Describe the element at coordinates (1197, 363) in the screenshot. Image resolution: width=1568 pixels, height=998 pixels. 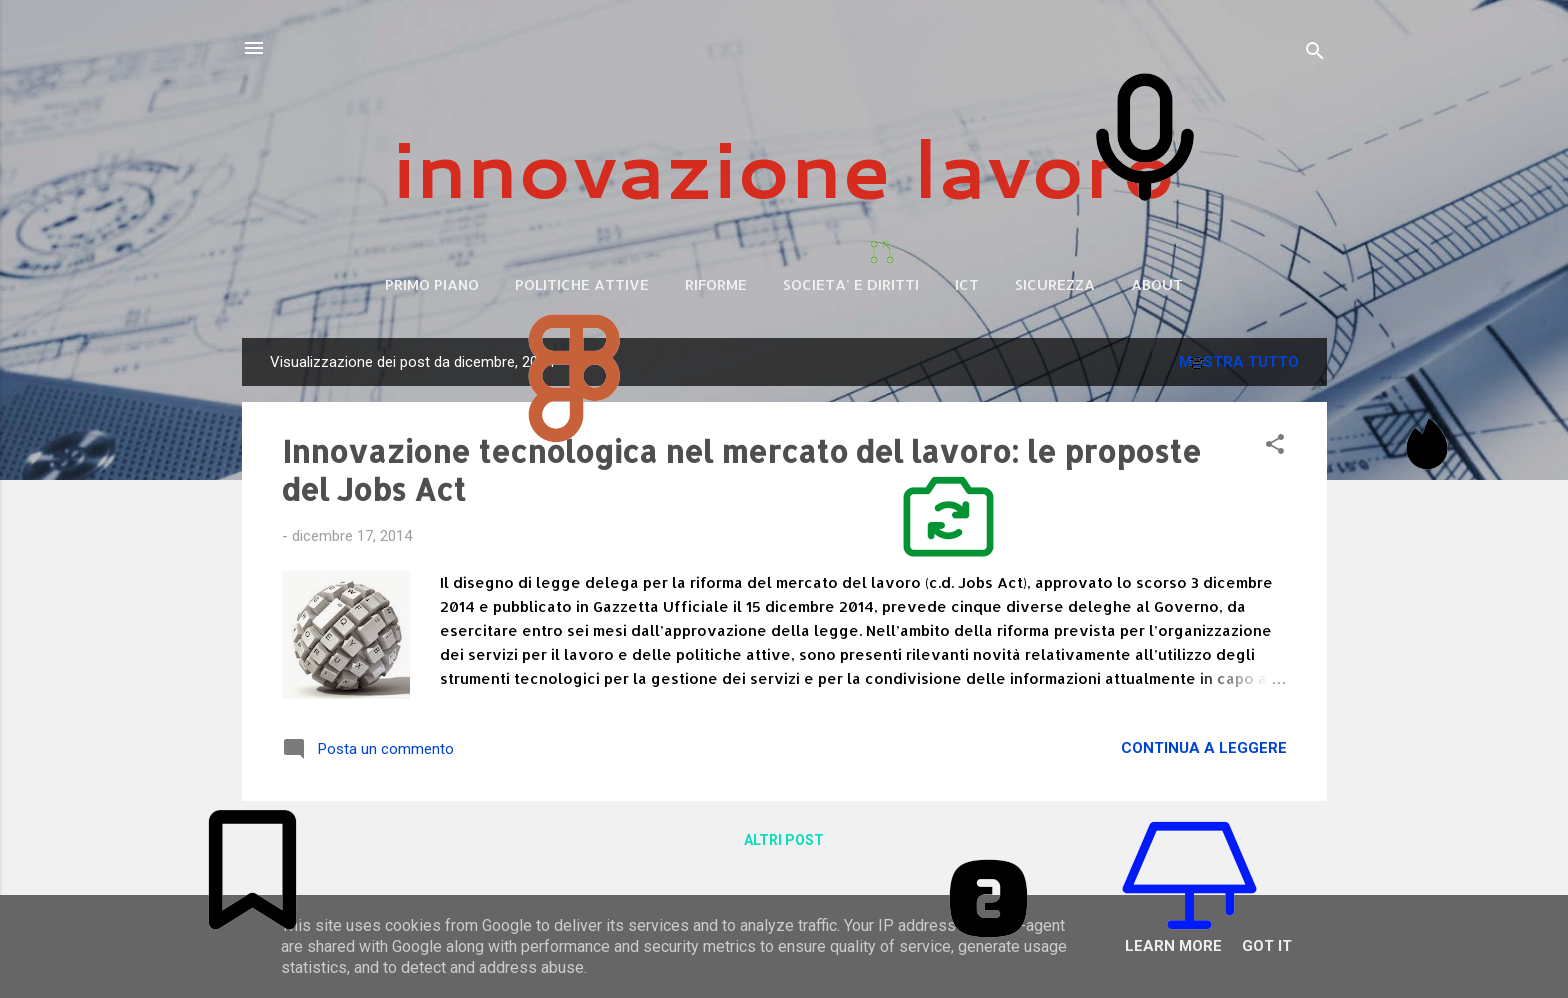
I see `distribute objects evenly with vertical center alignment` at that location.